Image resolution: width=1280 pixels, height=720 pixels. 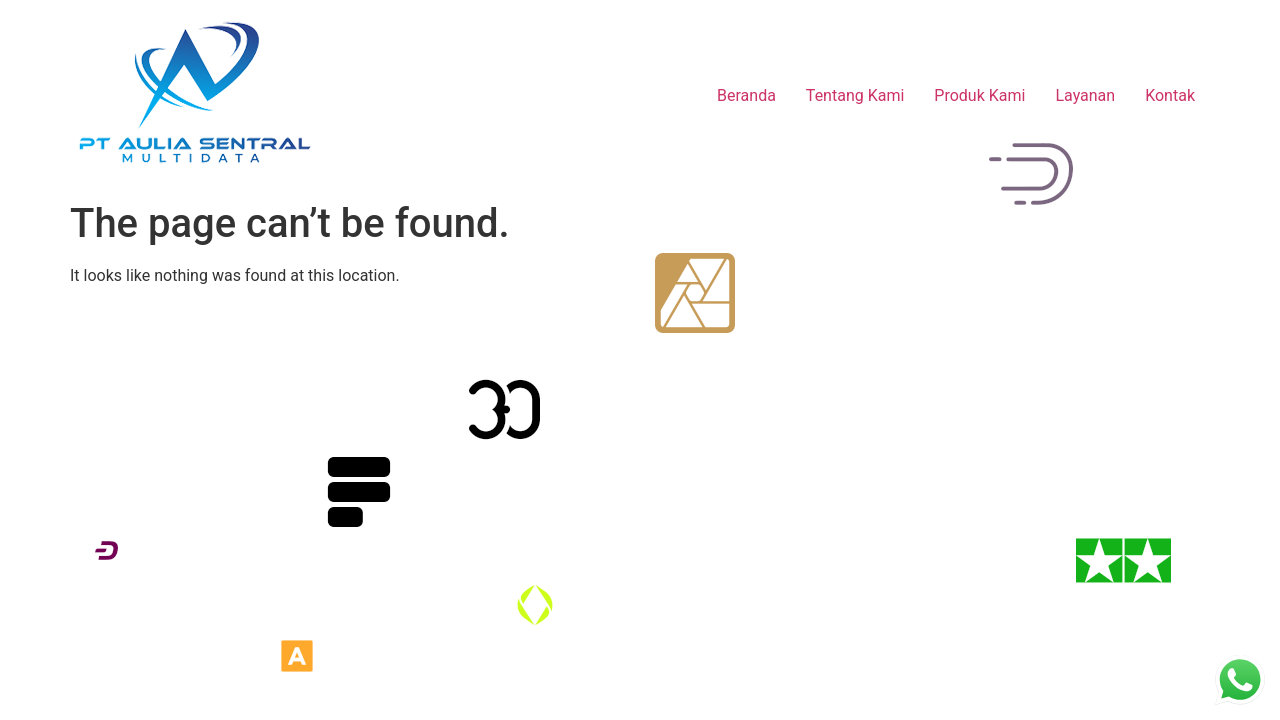 What do you see at coordinates (359, 492) in the screenshot?
I see `Formspree form backend service logo` at bounding box center [359, 492].